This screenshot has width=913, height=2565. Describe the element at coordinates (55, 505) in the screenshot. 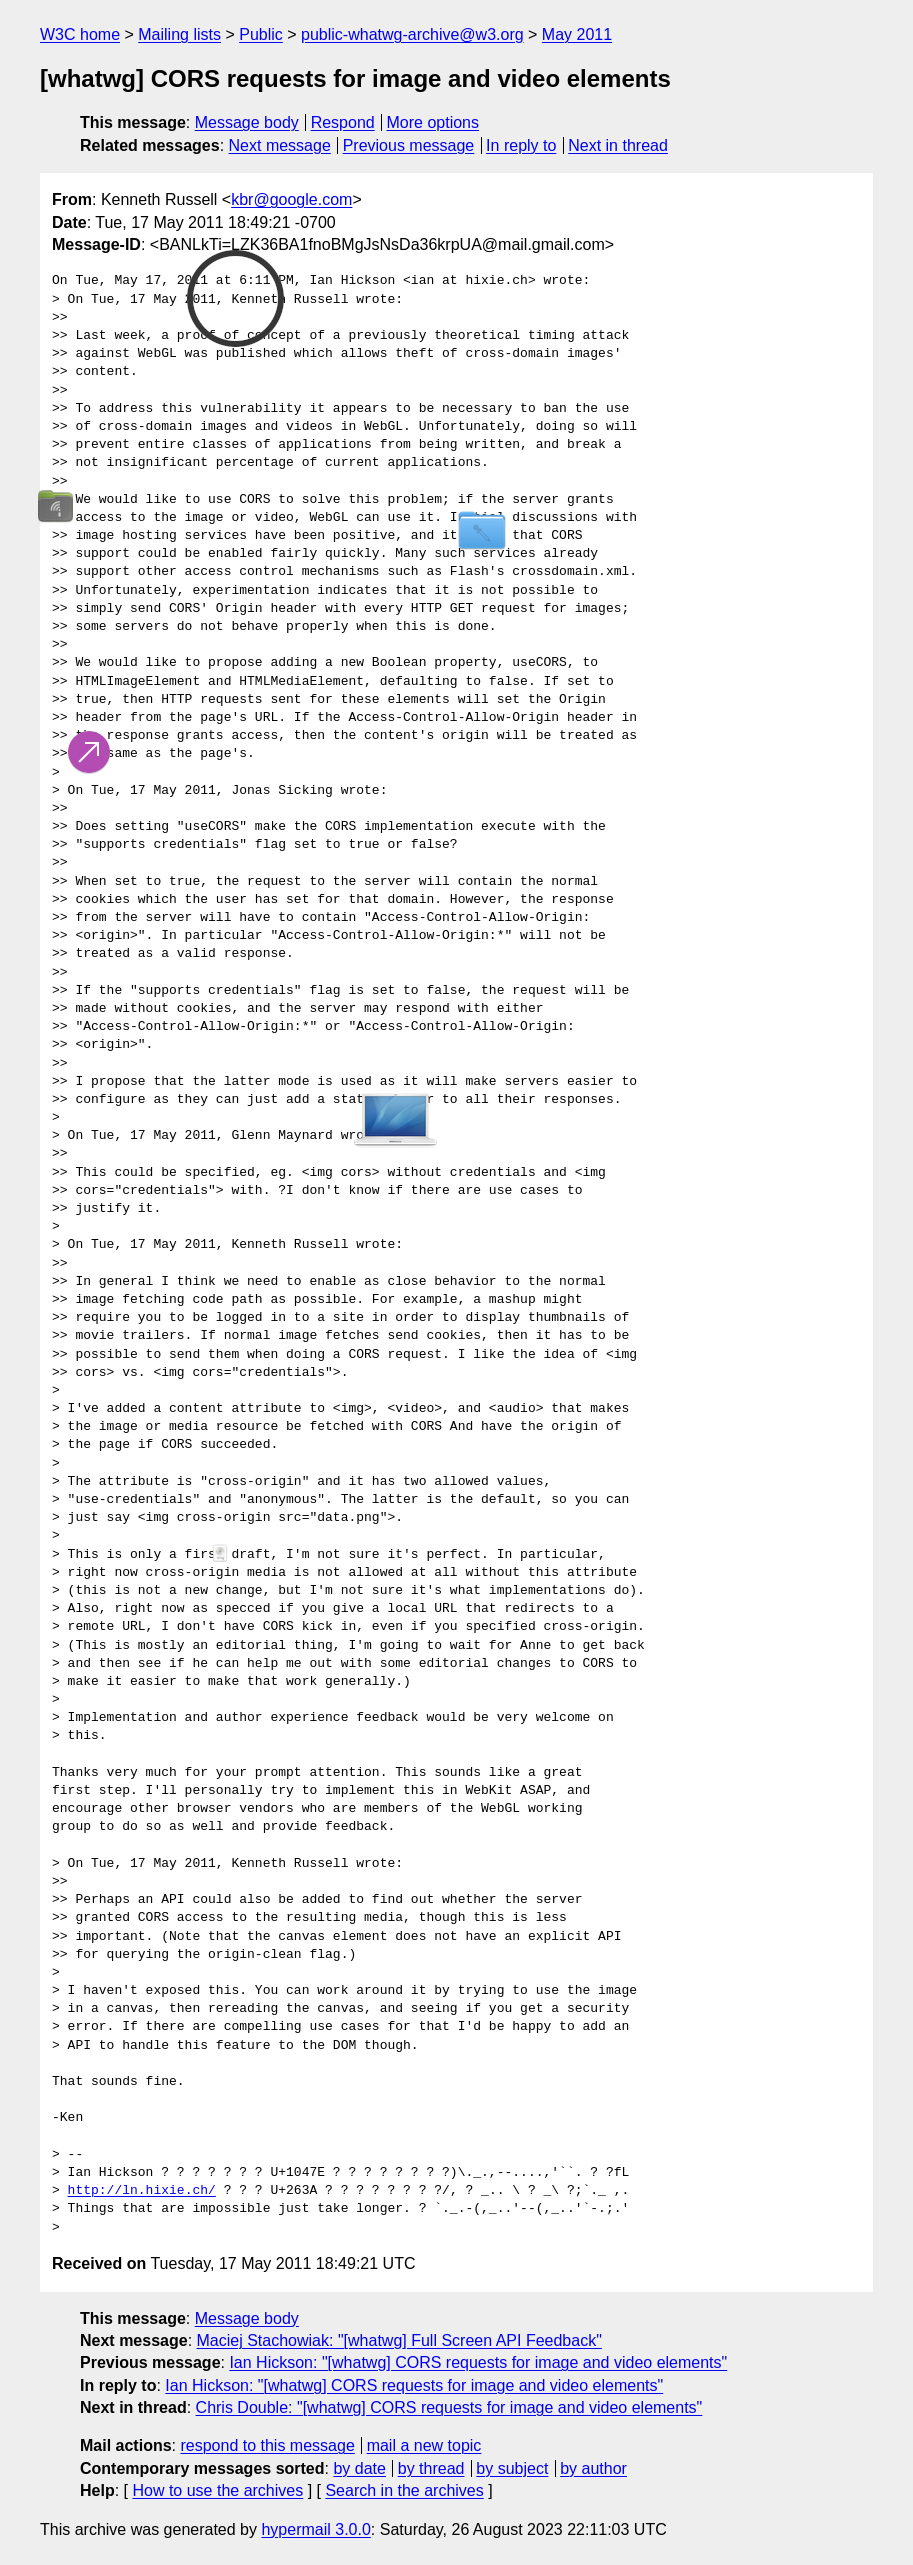

I see `open insync cloud sync folder` at that location.